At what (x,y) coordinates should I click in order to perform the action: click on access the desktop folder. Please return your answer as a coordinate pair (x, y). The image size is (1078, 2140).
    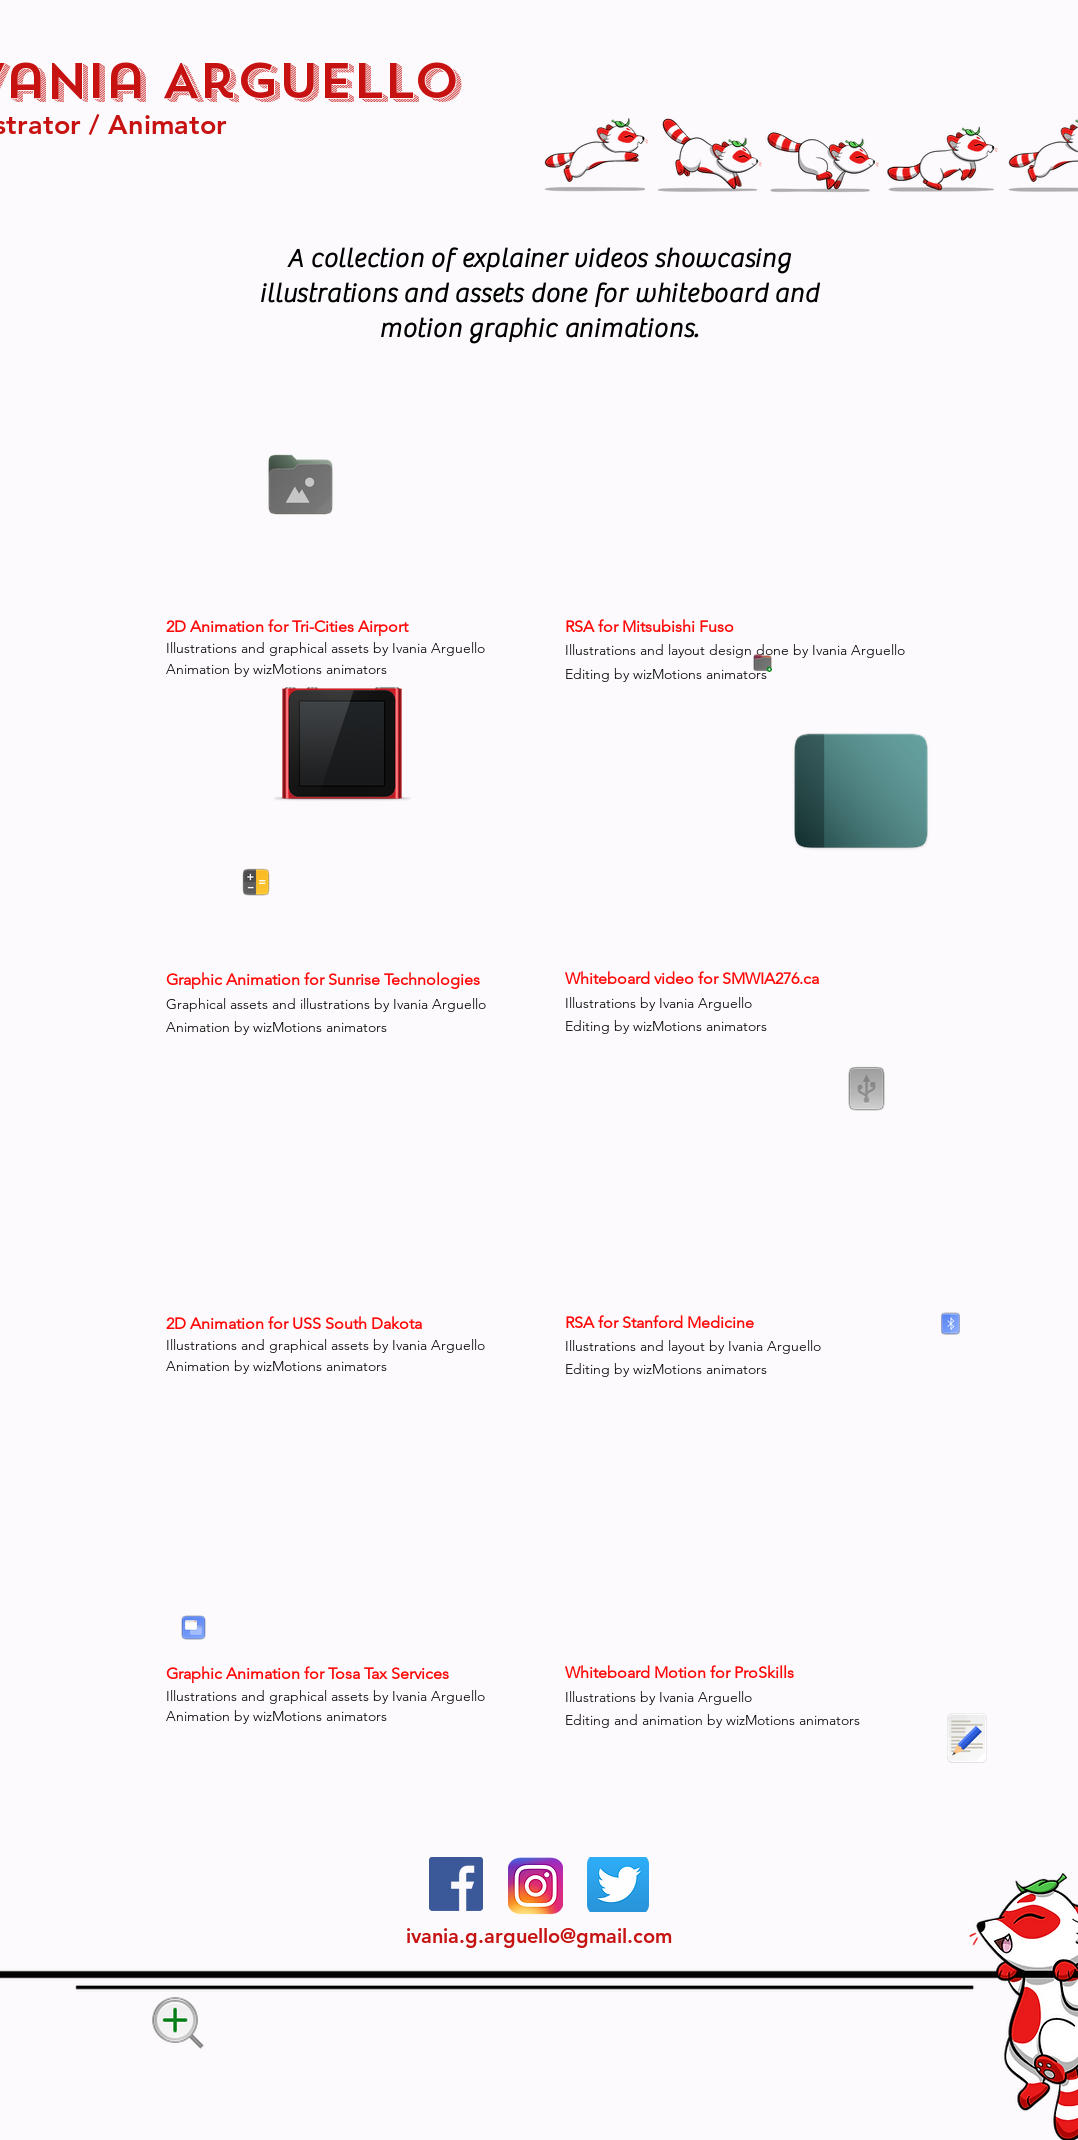
    Looking at the image, I should click on (861, 786).